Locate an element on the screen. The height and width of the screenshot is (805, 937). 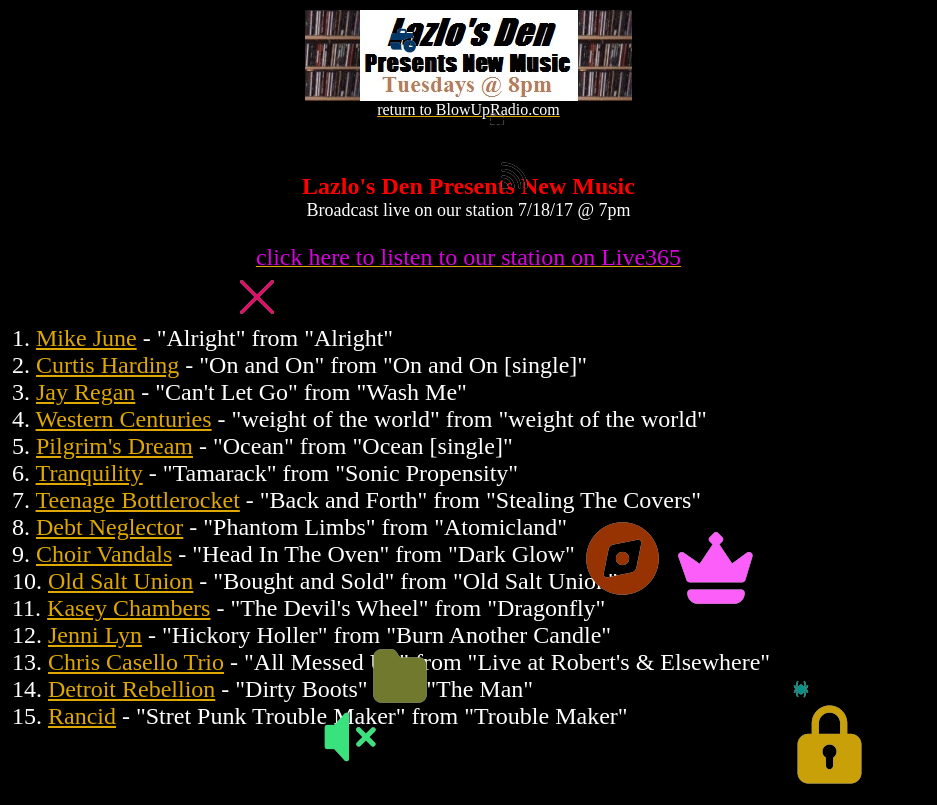
indicates bug or error in the system is located at coordinates (801, 689).